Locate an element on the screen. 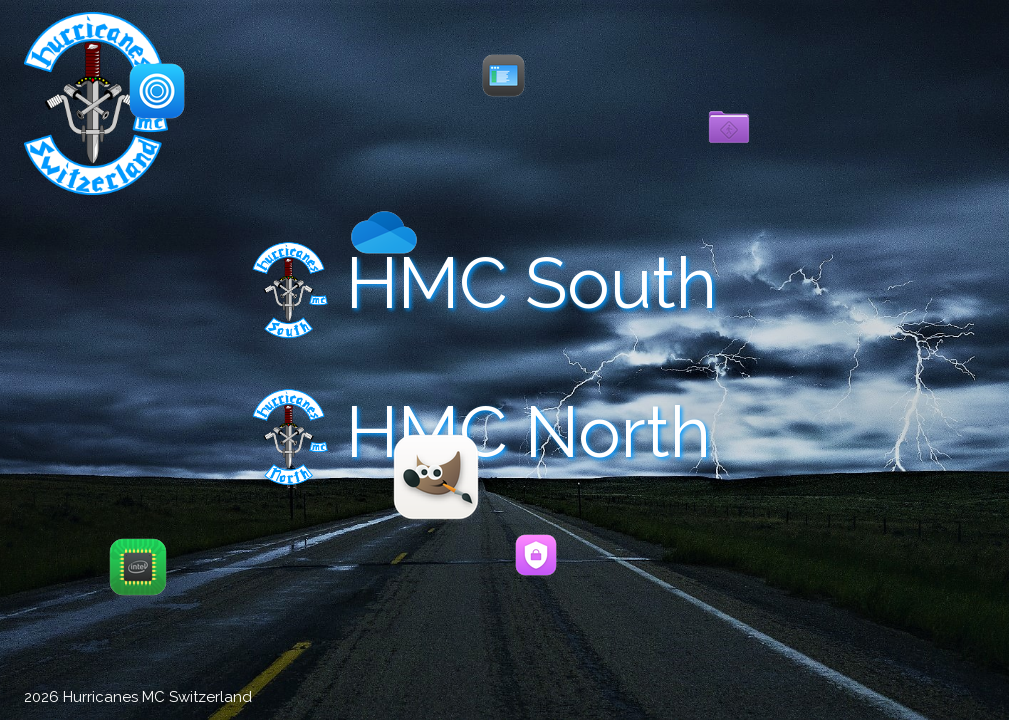 This screenshot has height=720, width=1009. open system startup preferences is located at coordinates (503, 75).